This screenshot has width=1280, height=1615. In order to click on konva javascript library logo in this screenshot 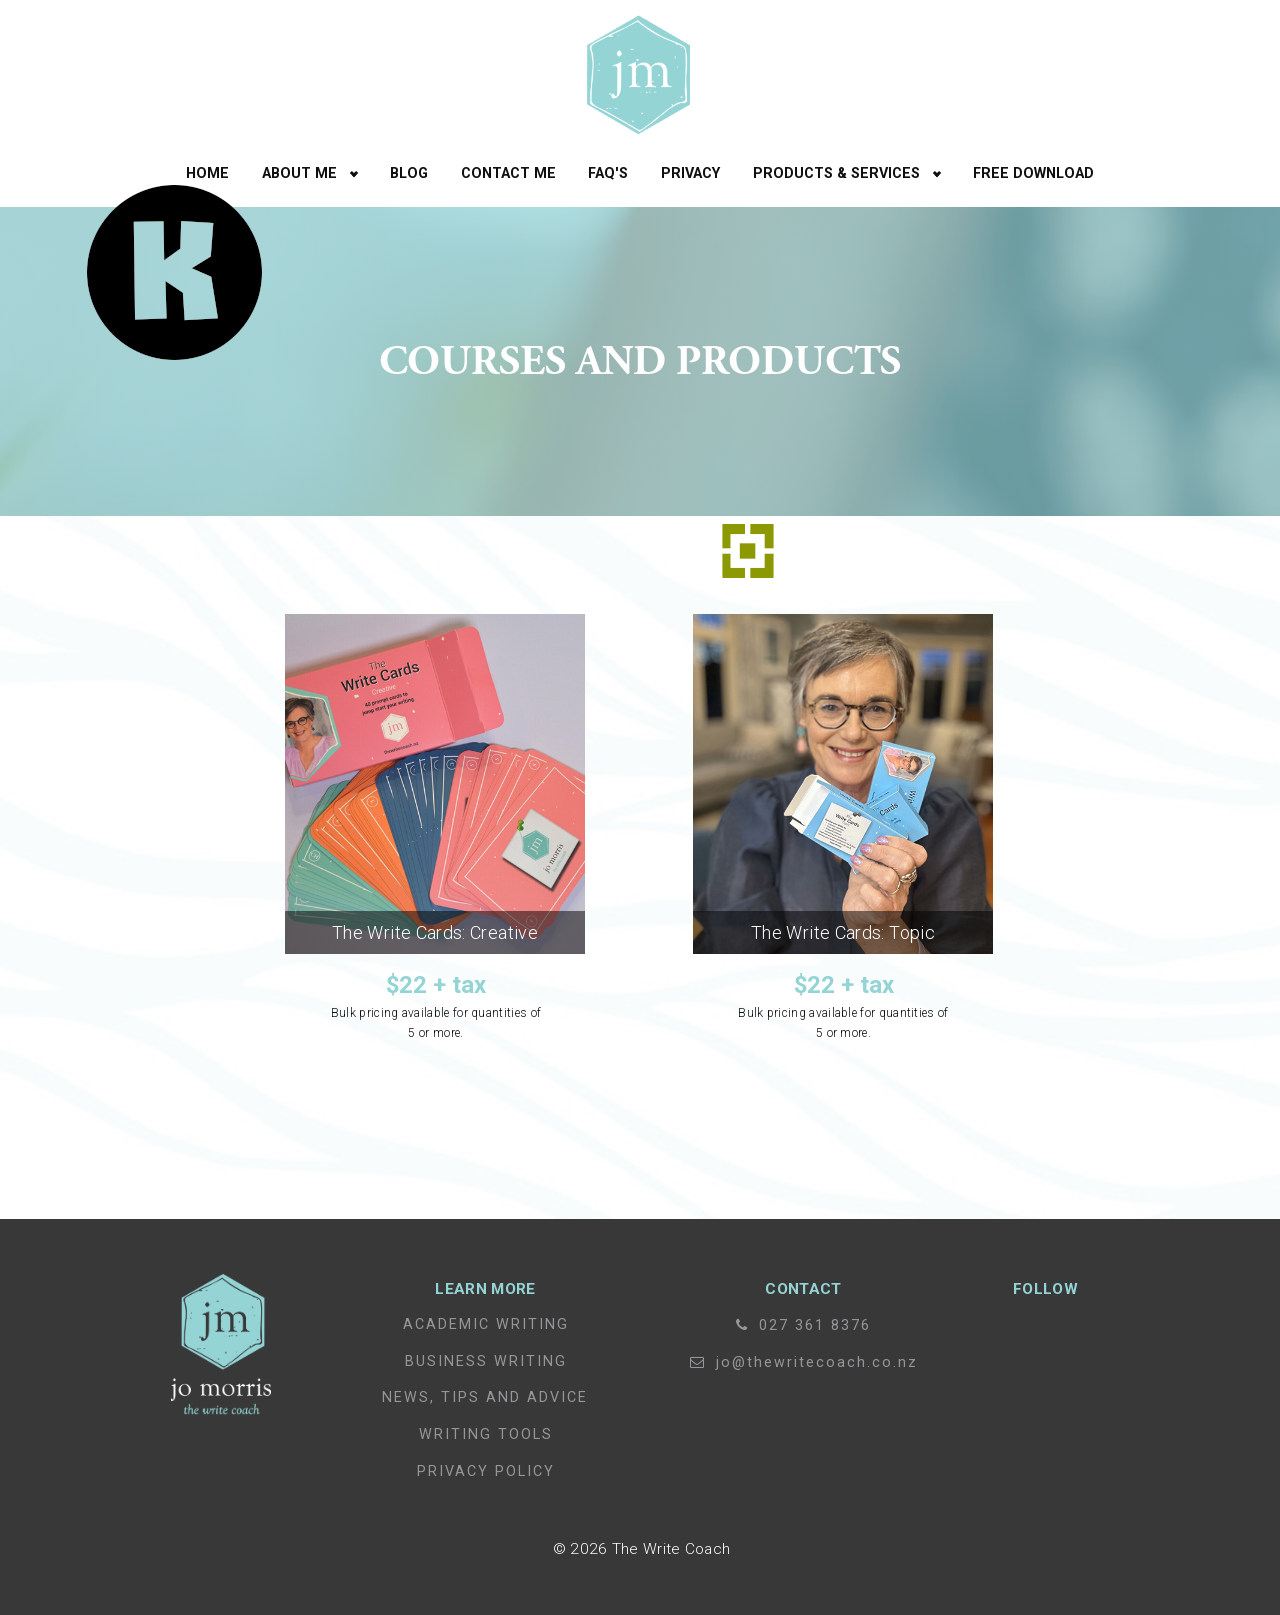, I will do `click(174, 272)`.